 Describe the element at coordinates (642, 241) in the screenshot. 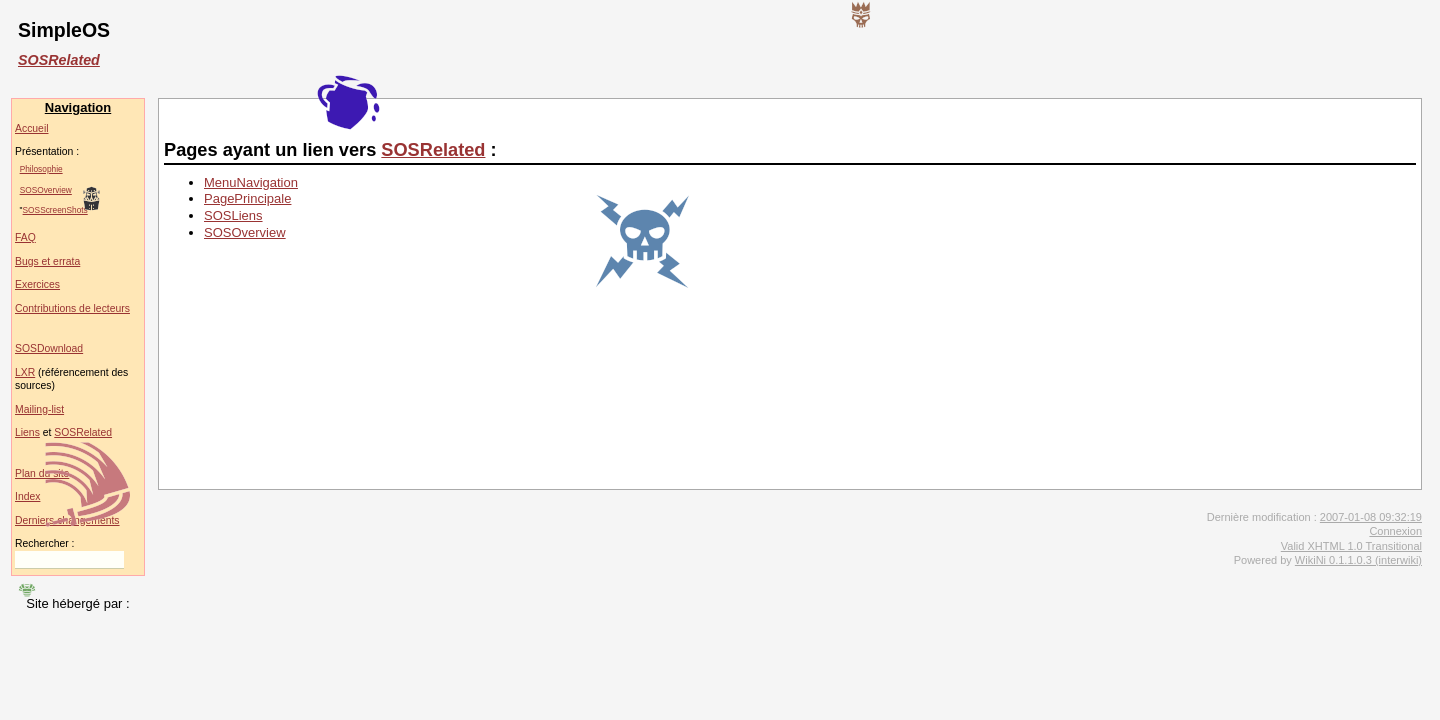

I see `indicates a powerful attack or special ability` at that location.